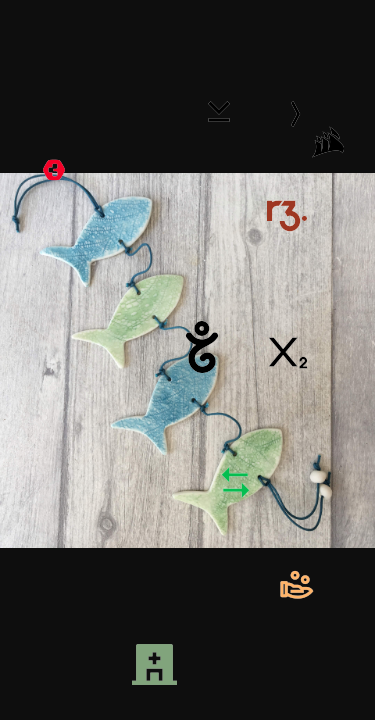  I want to click on switch or swap between two items, so click(235, 482).